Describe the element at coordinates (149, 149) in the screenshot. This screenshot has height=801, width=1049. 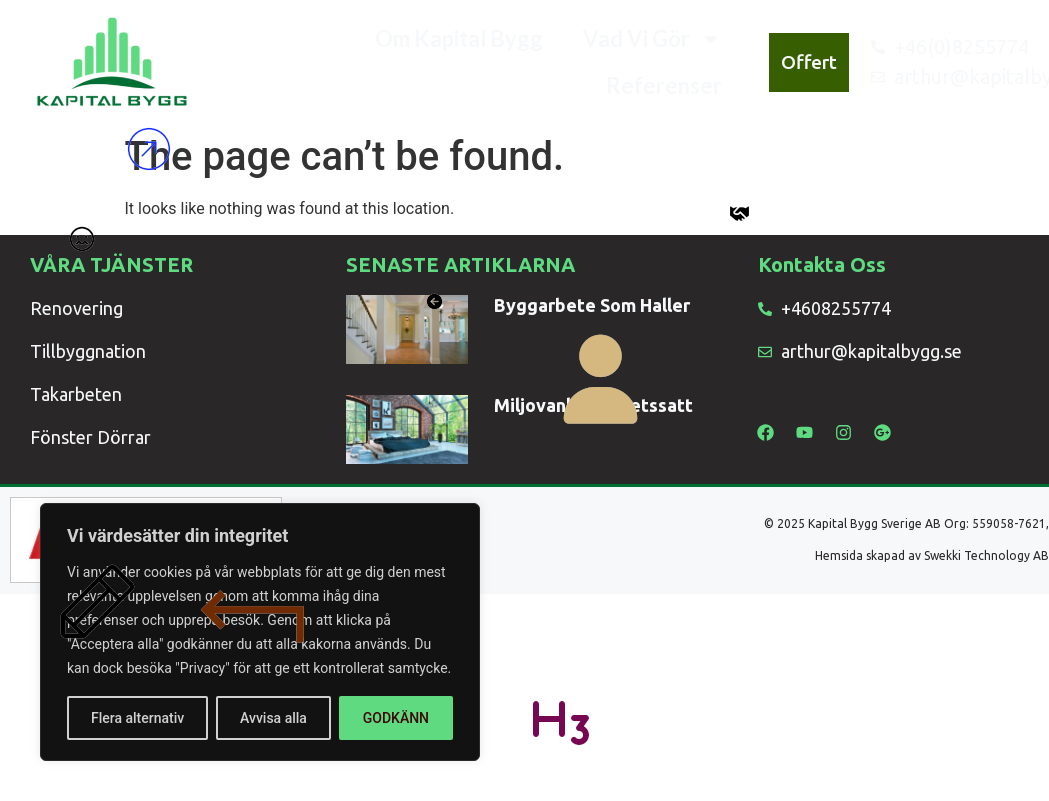
I see `open link in new tab or window` at that location.